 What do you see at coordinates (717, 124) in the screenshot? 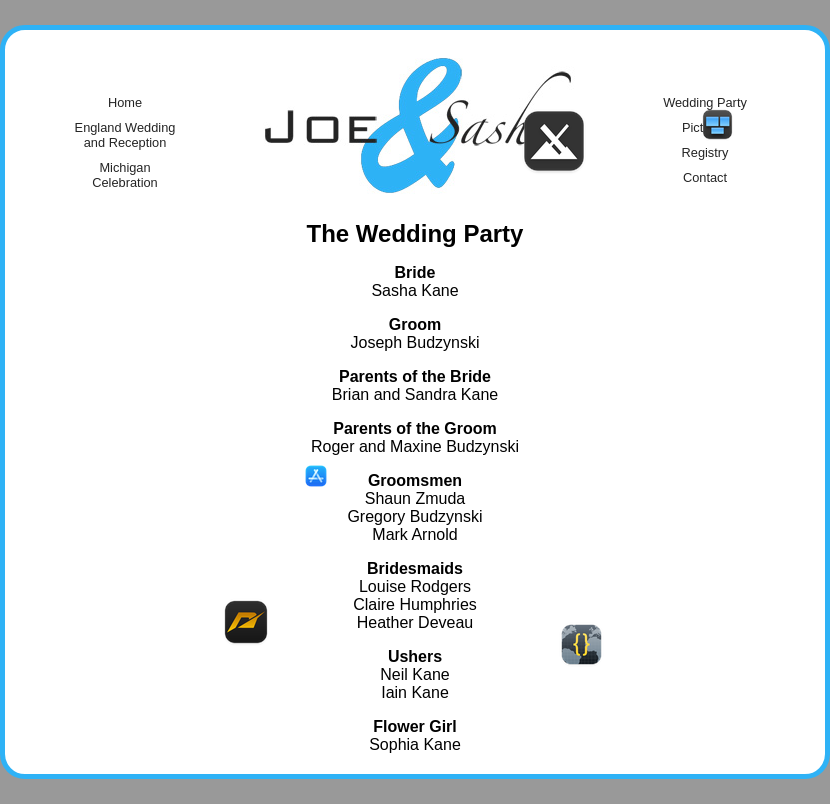
I see `open multitasking view` at bounding box center [717, 124].